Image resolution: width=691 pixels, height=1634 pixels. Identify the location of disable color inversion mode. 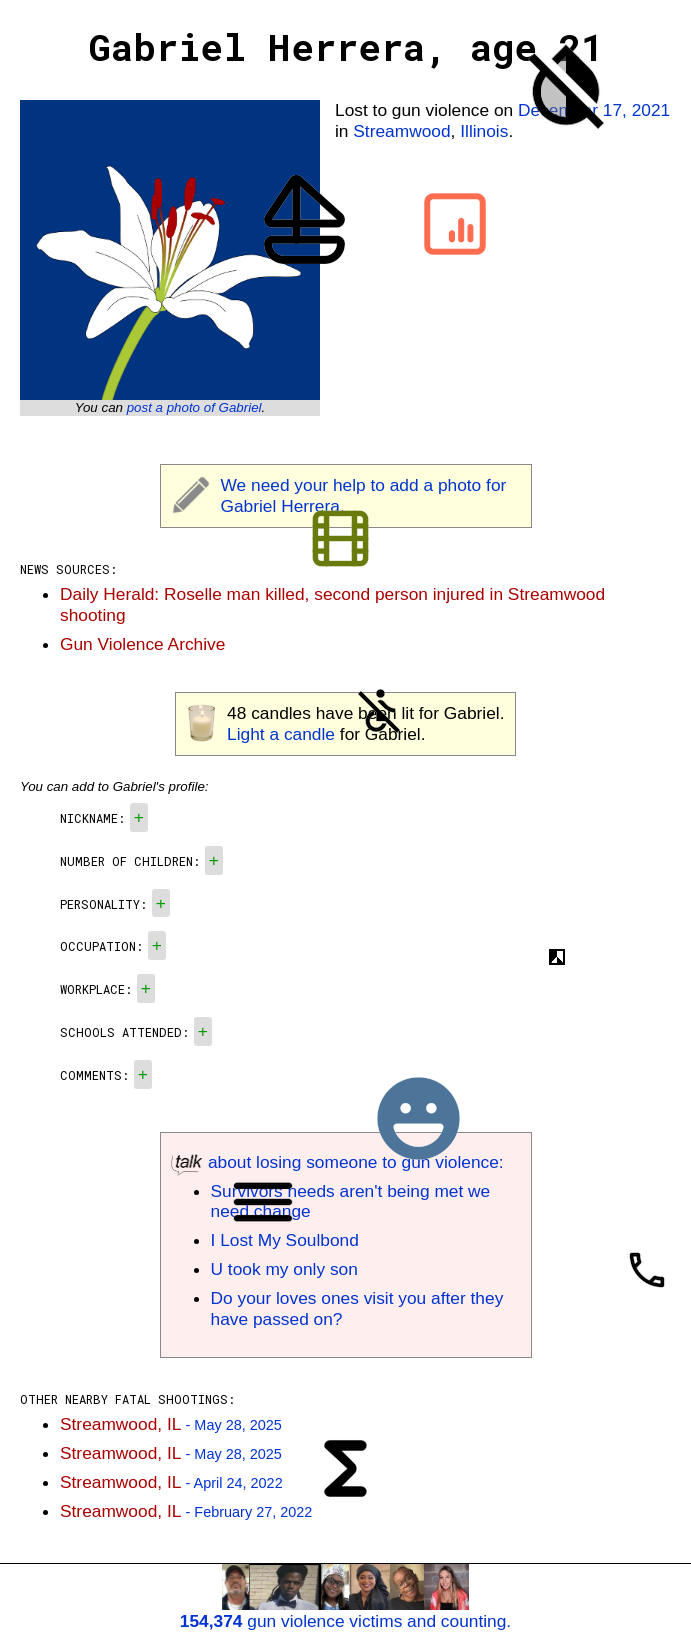
(566, 85).